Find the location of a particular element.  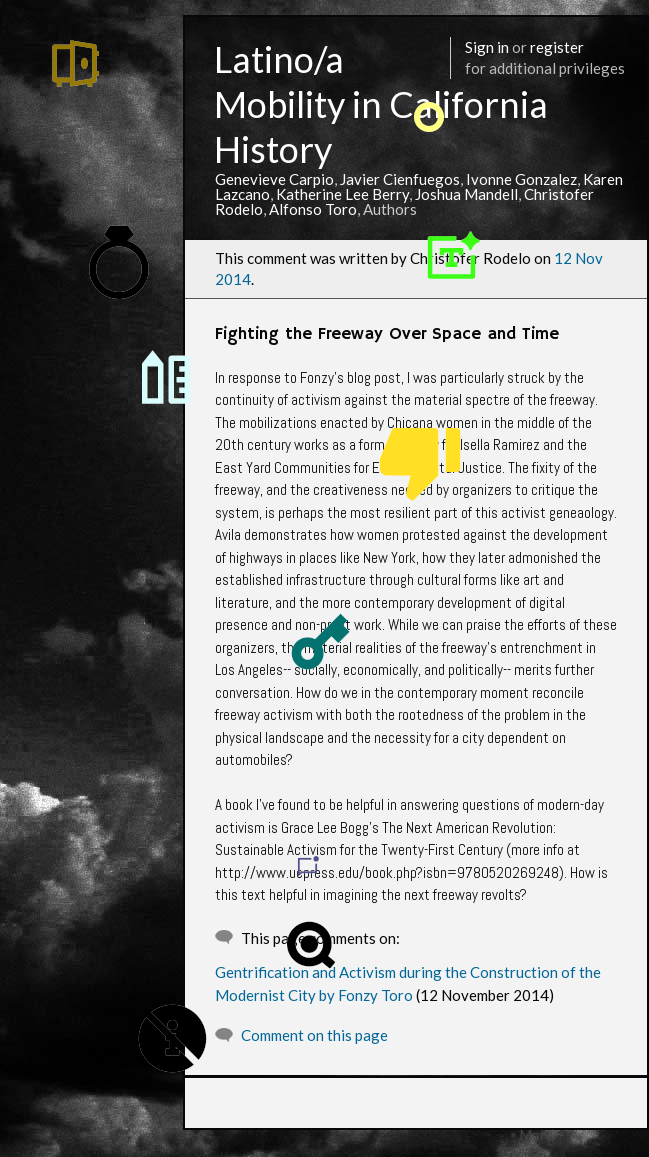

information or help is unavailable is located at coordinates (172, 1038).